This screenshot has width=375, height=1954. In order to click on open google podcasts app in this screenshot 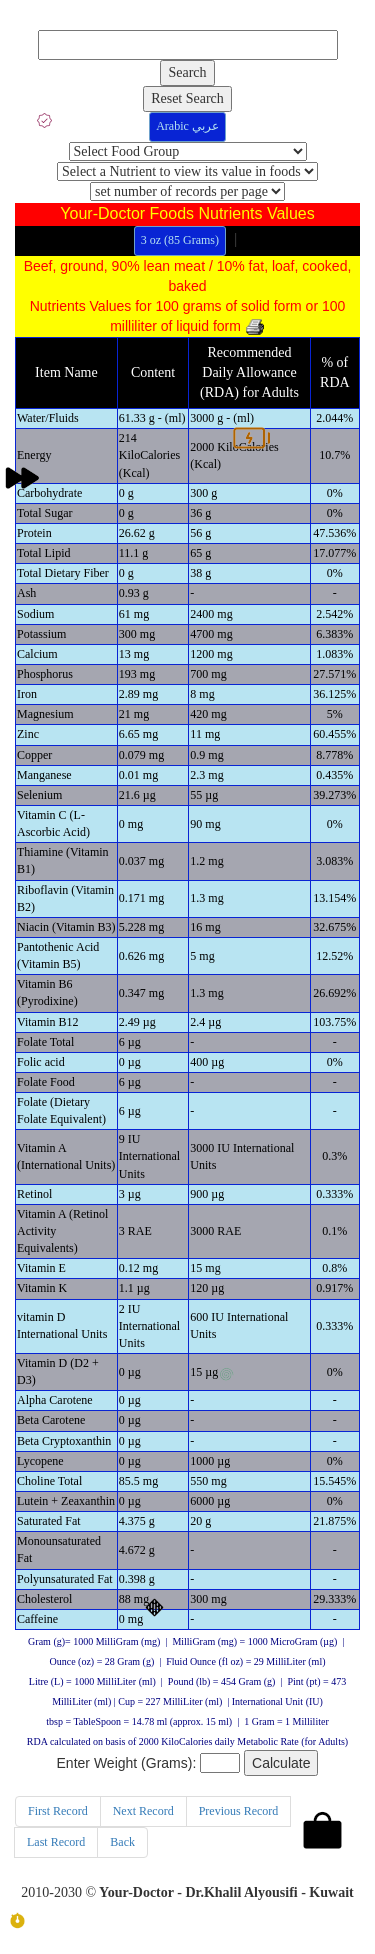, I will do `click(154, 1607)`.